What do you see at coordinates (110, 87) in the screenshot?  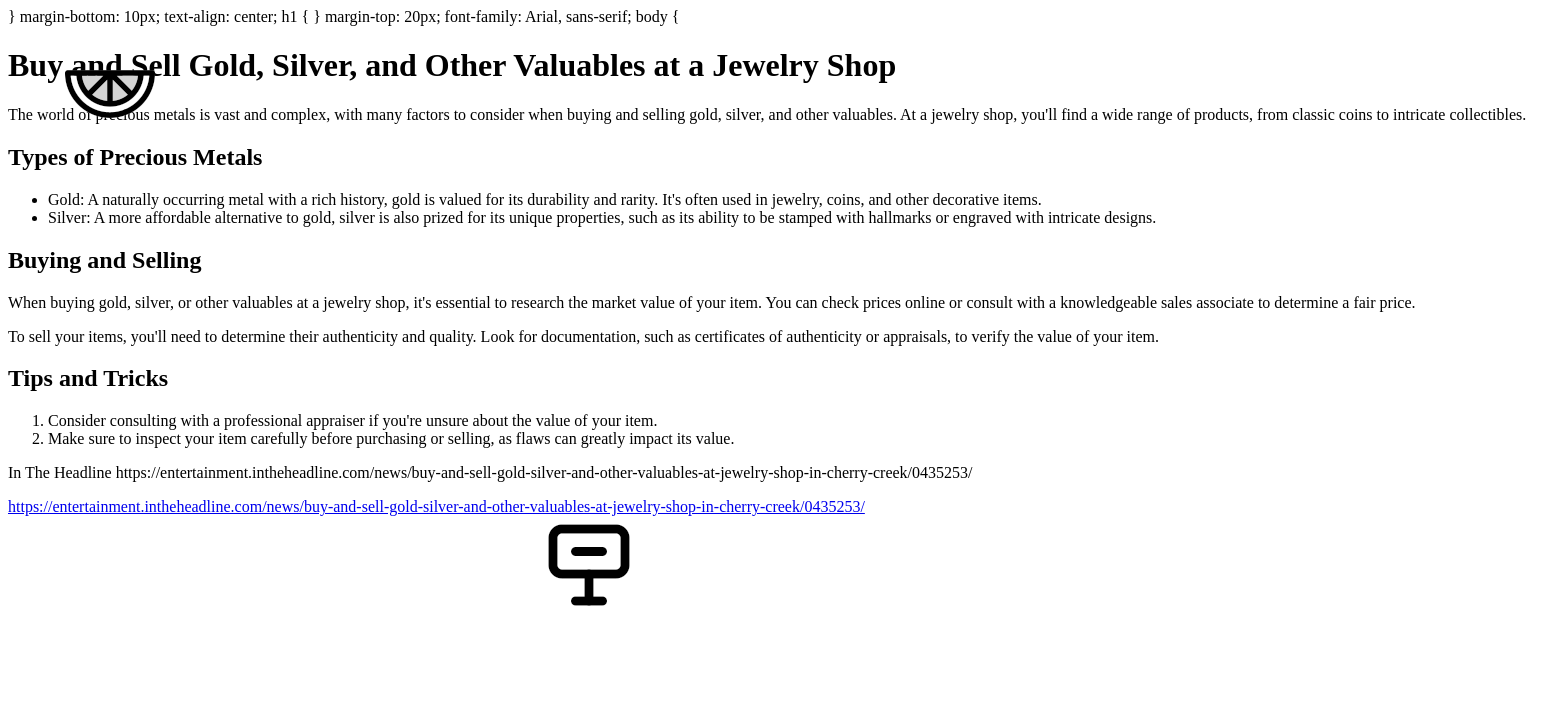 I see `indicates citrus or fruit-related content` at bounding box center [110, 87].